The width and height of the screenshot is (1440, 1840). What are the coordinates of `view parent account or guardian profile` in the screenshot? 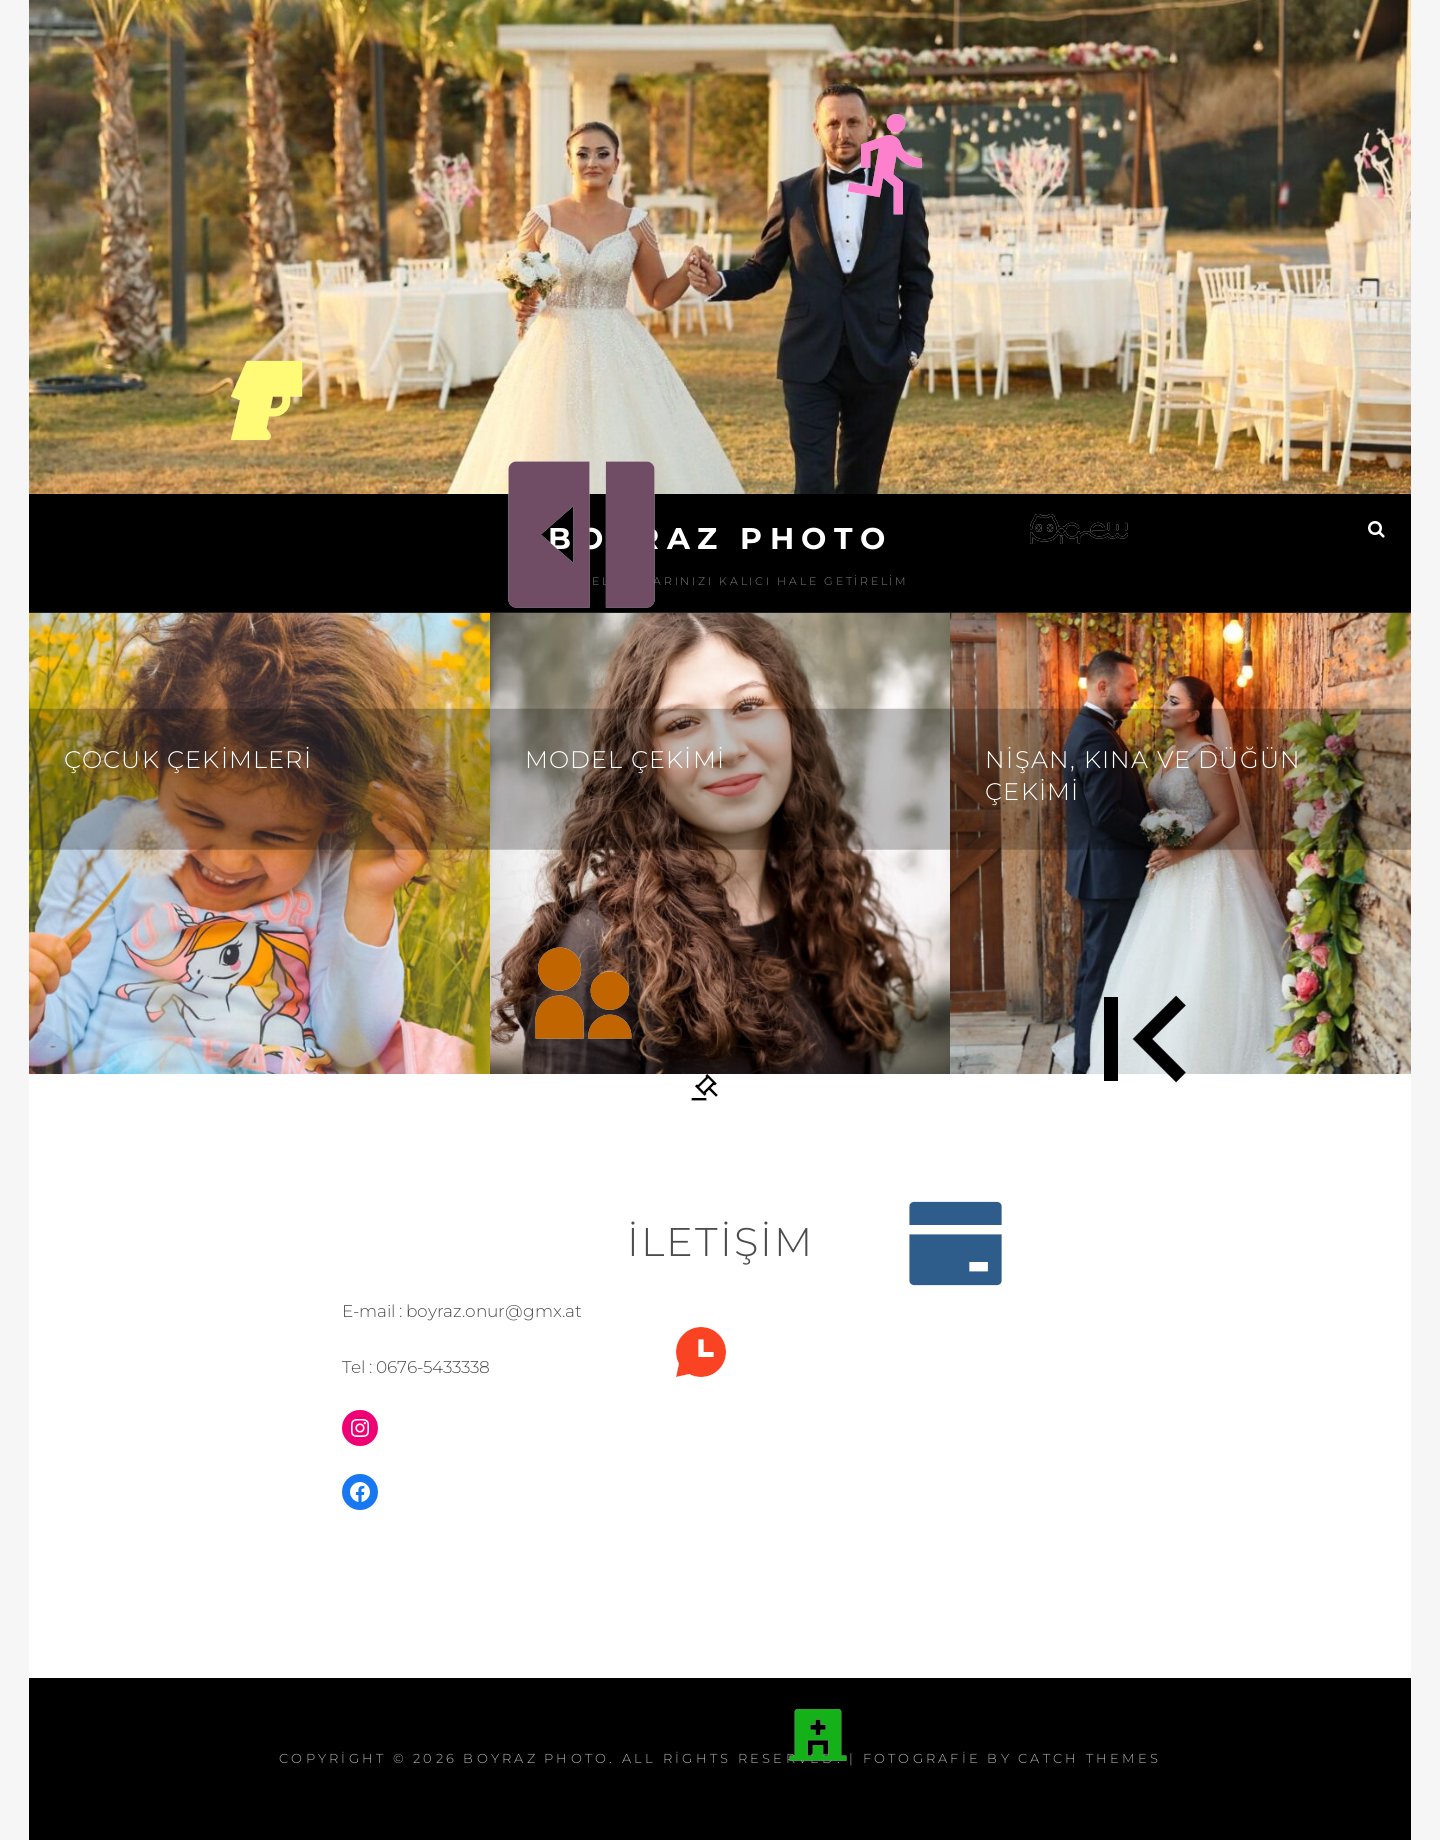 It's located at (583, 995).